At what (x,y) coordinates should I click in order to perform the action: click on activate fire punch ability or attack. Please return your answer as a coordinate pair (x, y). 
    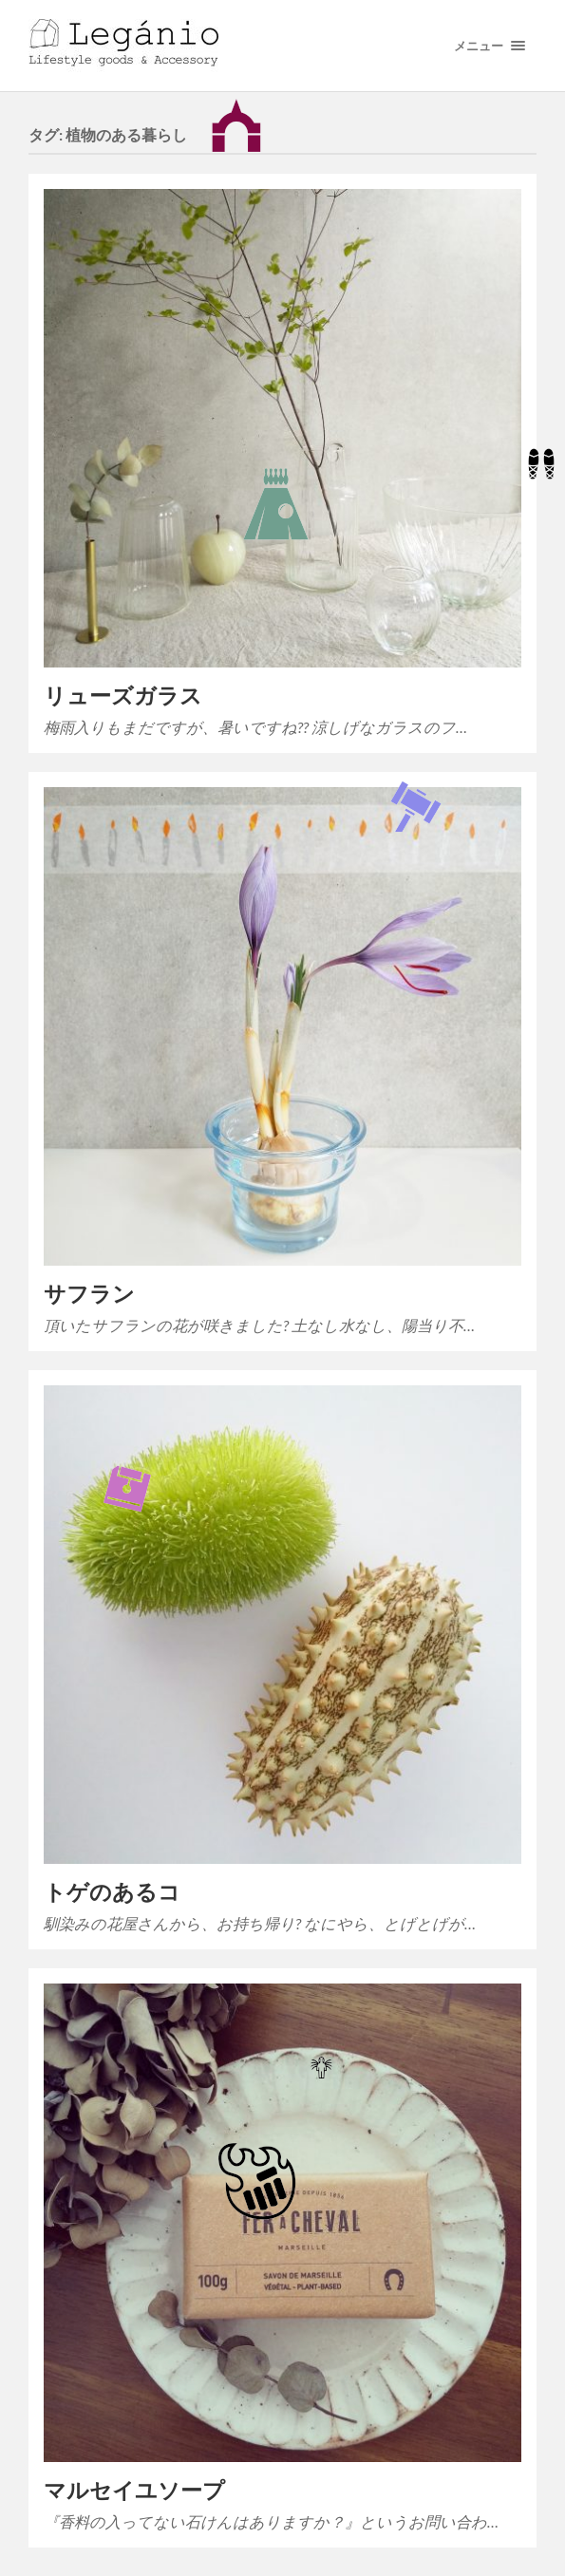
    Looking at the image, I should click on (256, 2181).